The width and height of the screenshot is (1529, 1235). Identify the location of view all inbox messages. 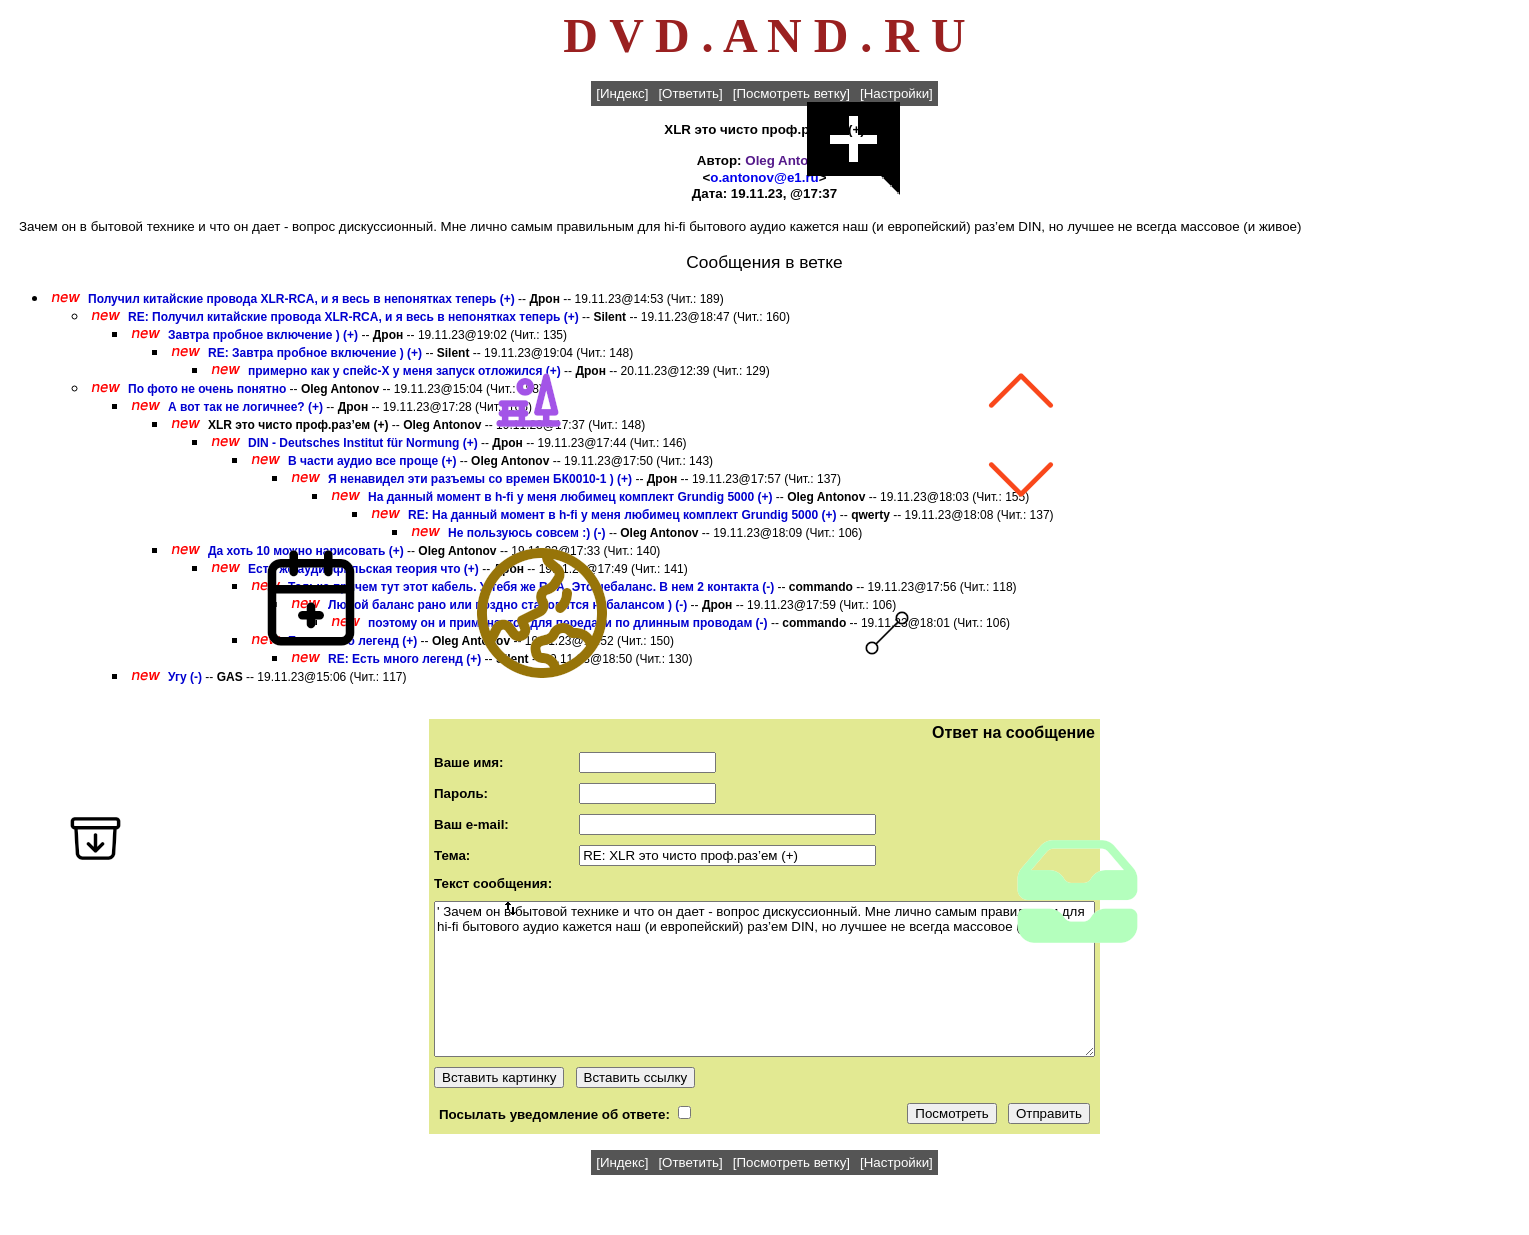
(1077, 891).